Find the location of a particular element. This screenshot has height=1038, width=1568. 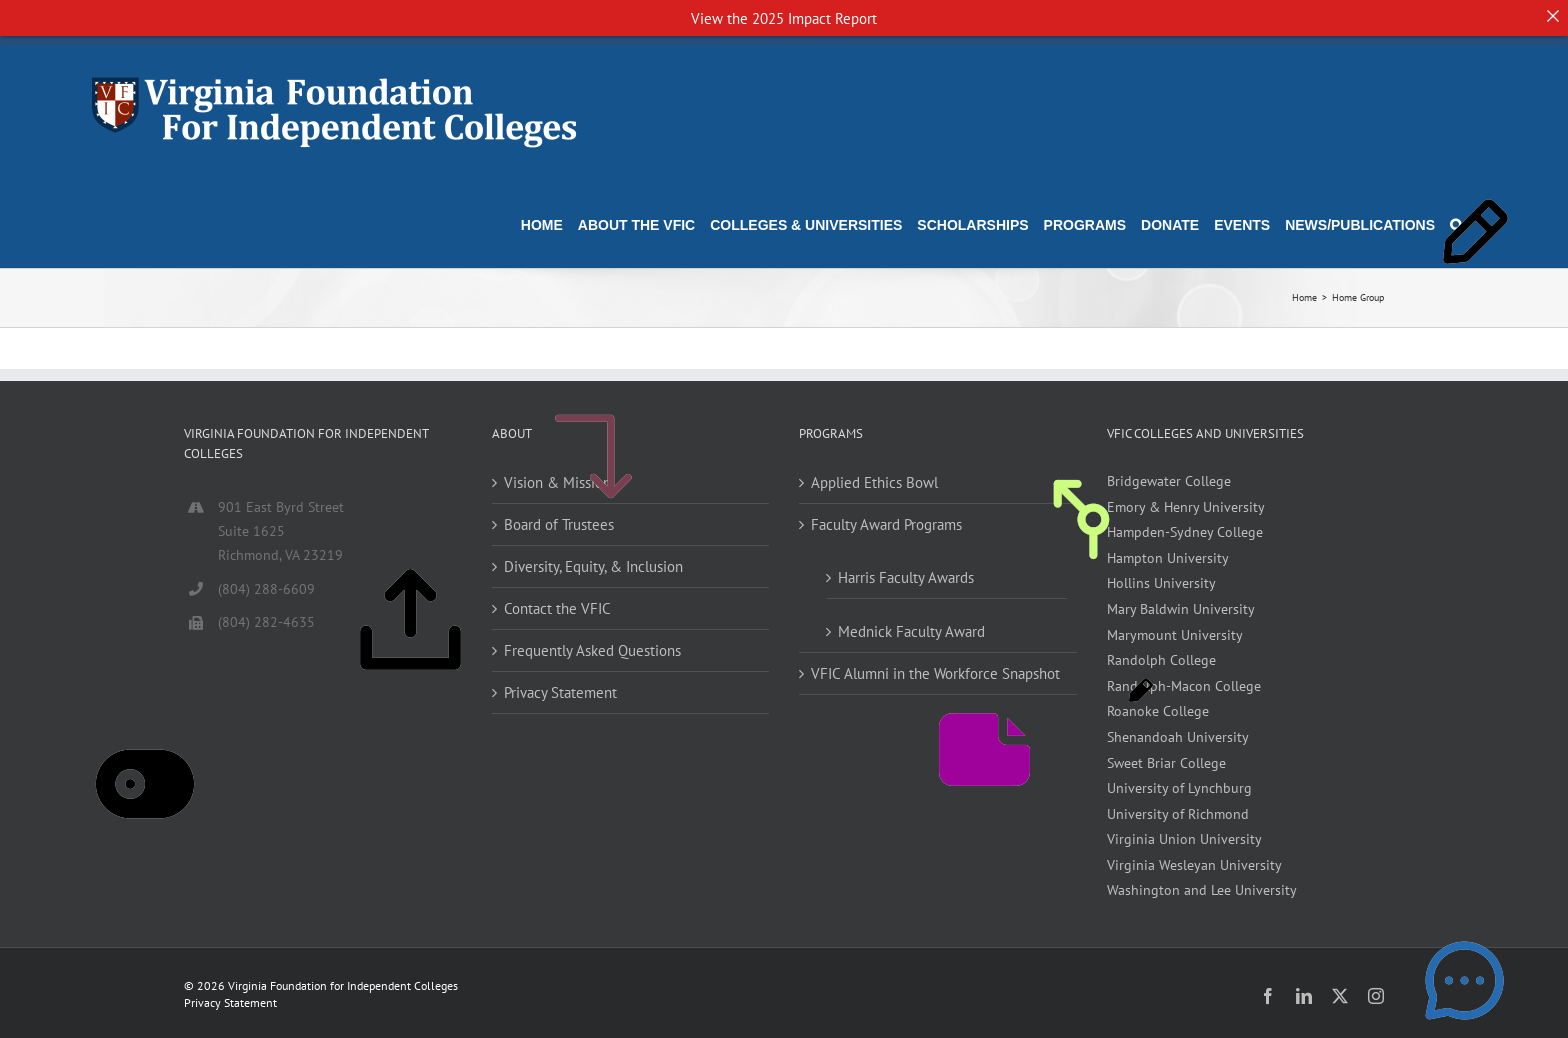

view document in landscape orientation is located at coordinates (984, 749).